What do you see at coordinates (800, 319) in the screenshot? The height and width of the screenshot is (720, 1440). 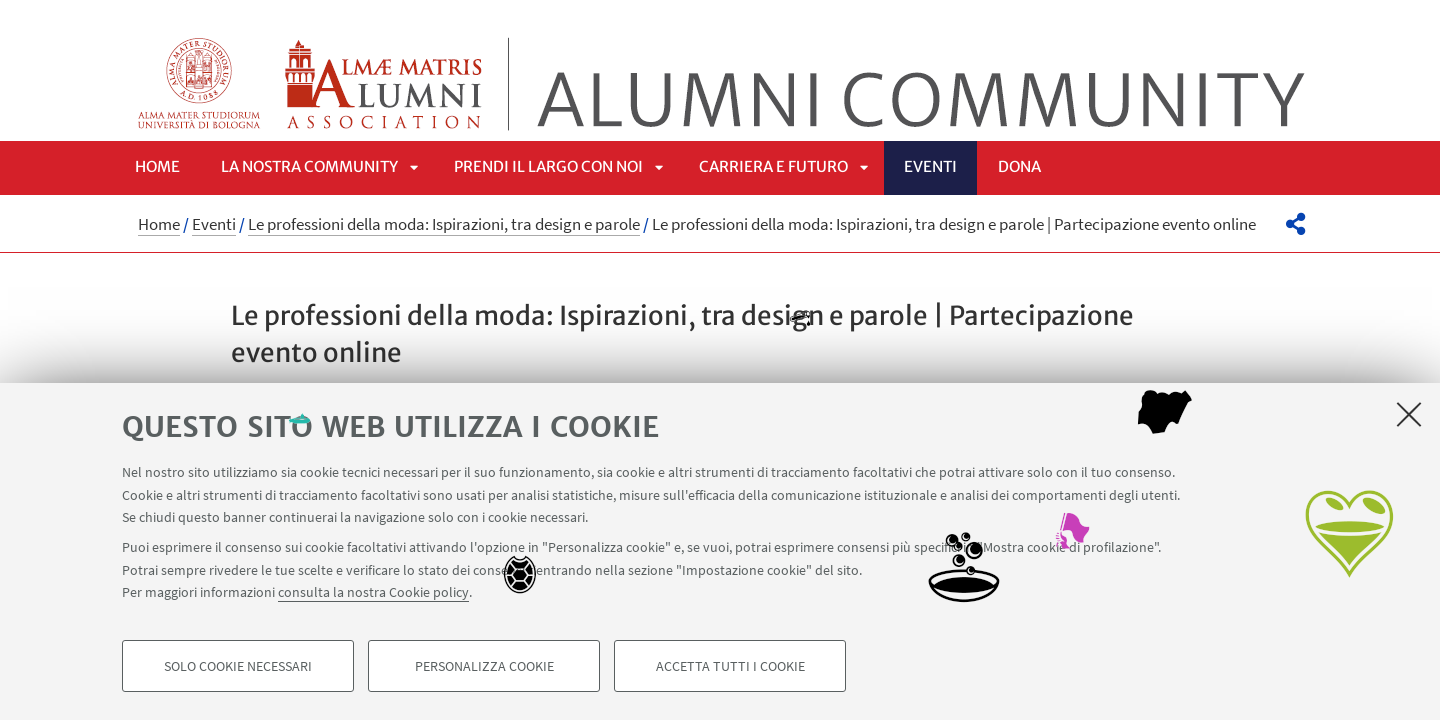 I see `access chemistry or lab features` at bounding box center [800, 319].